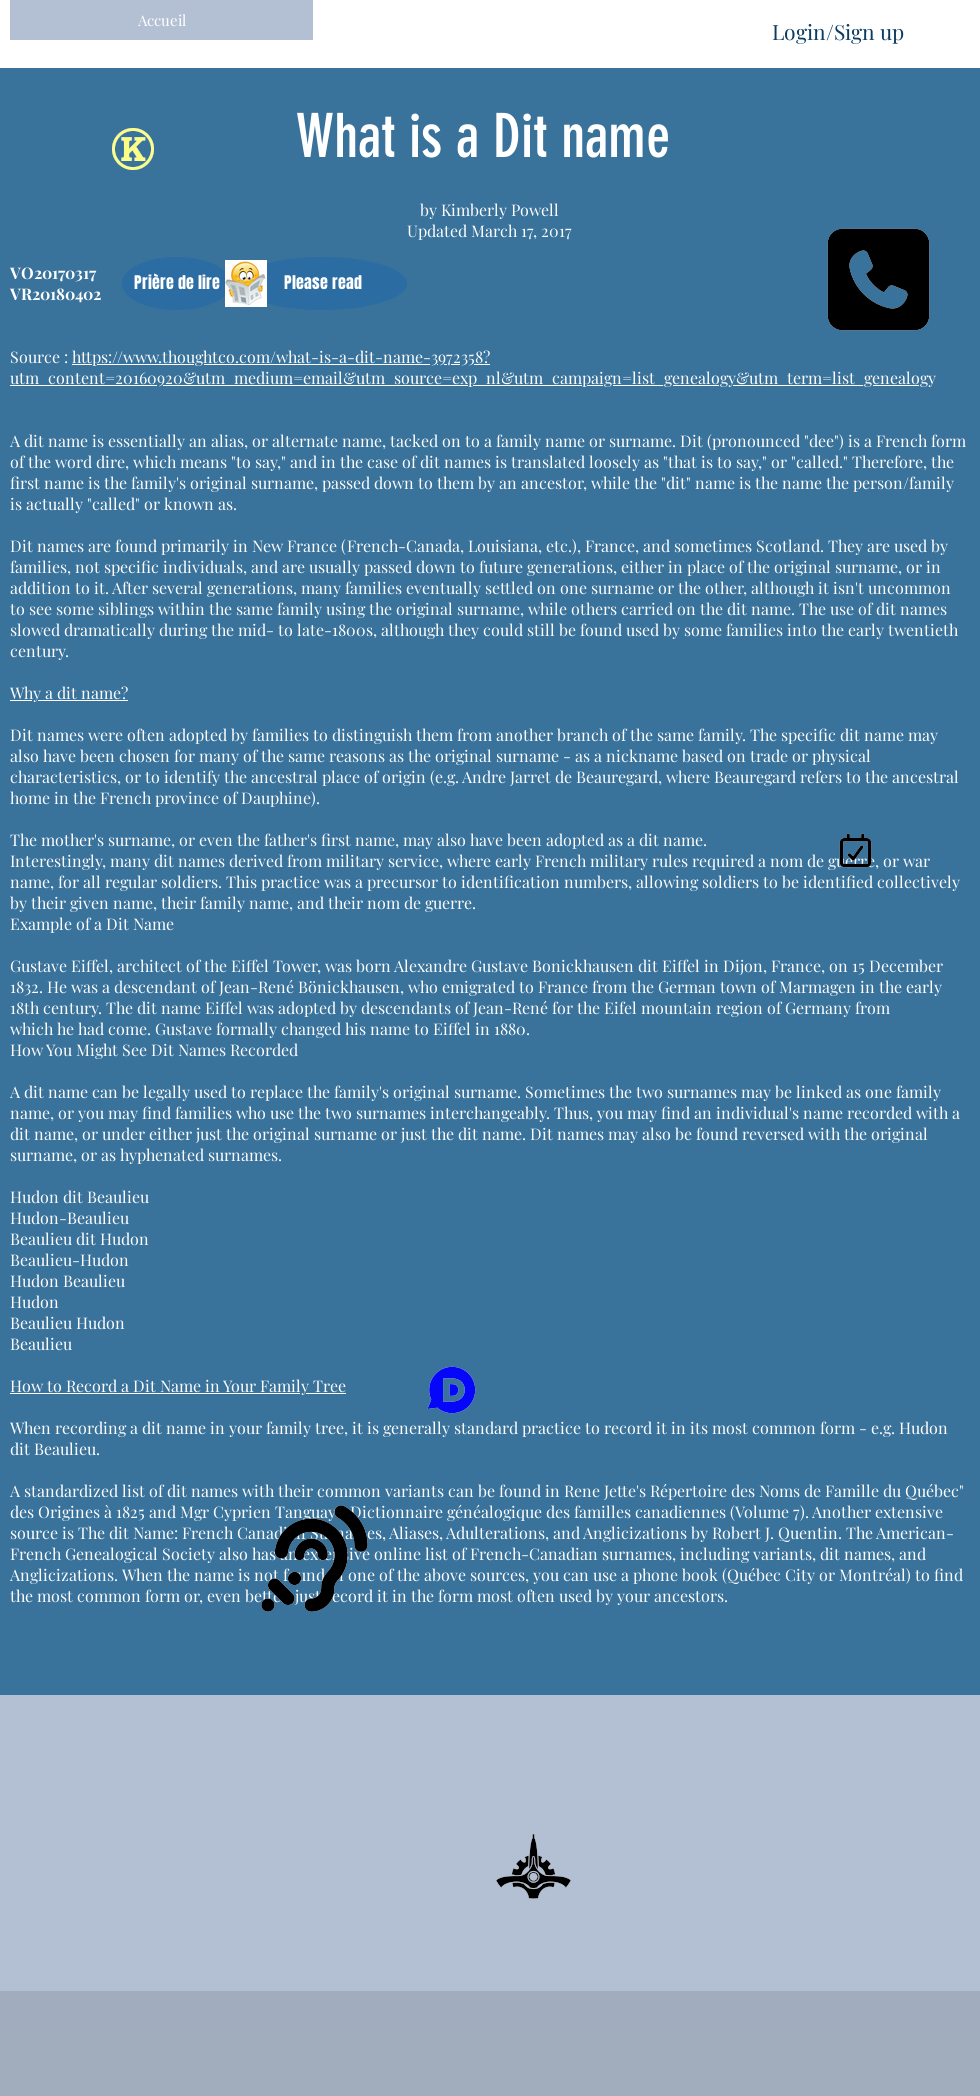 Image resolution: width=980 pixels, height=2096 pixels. Describe the element at coordinates (533, 1866) in the screenshot. I see `galactic senate logo from star wars` at that location.